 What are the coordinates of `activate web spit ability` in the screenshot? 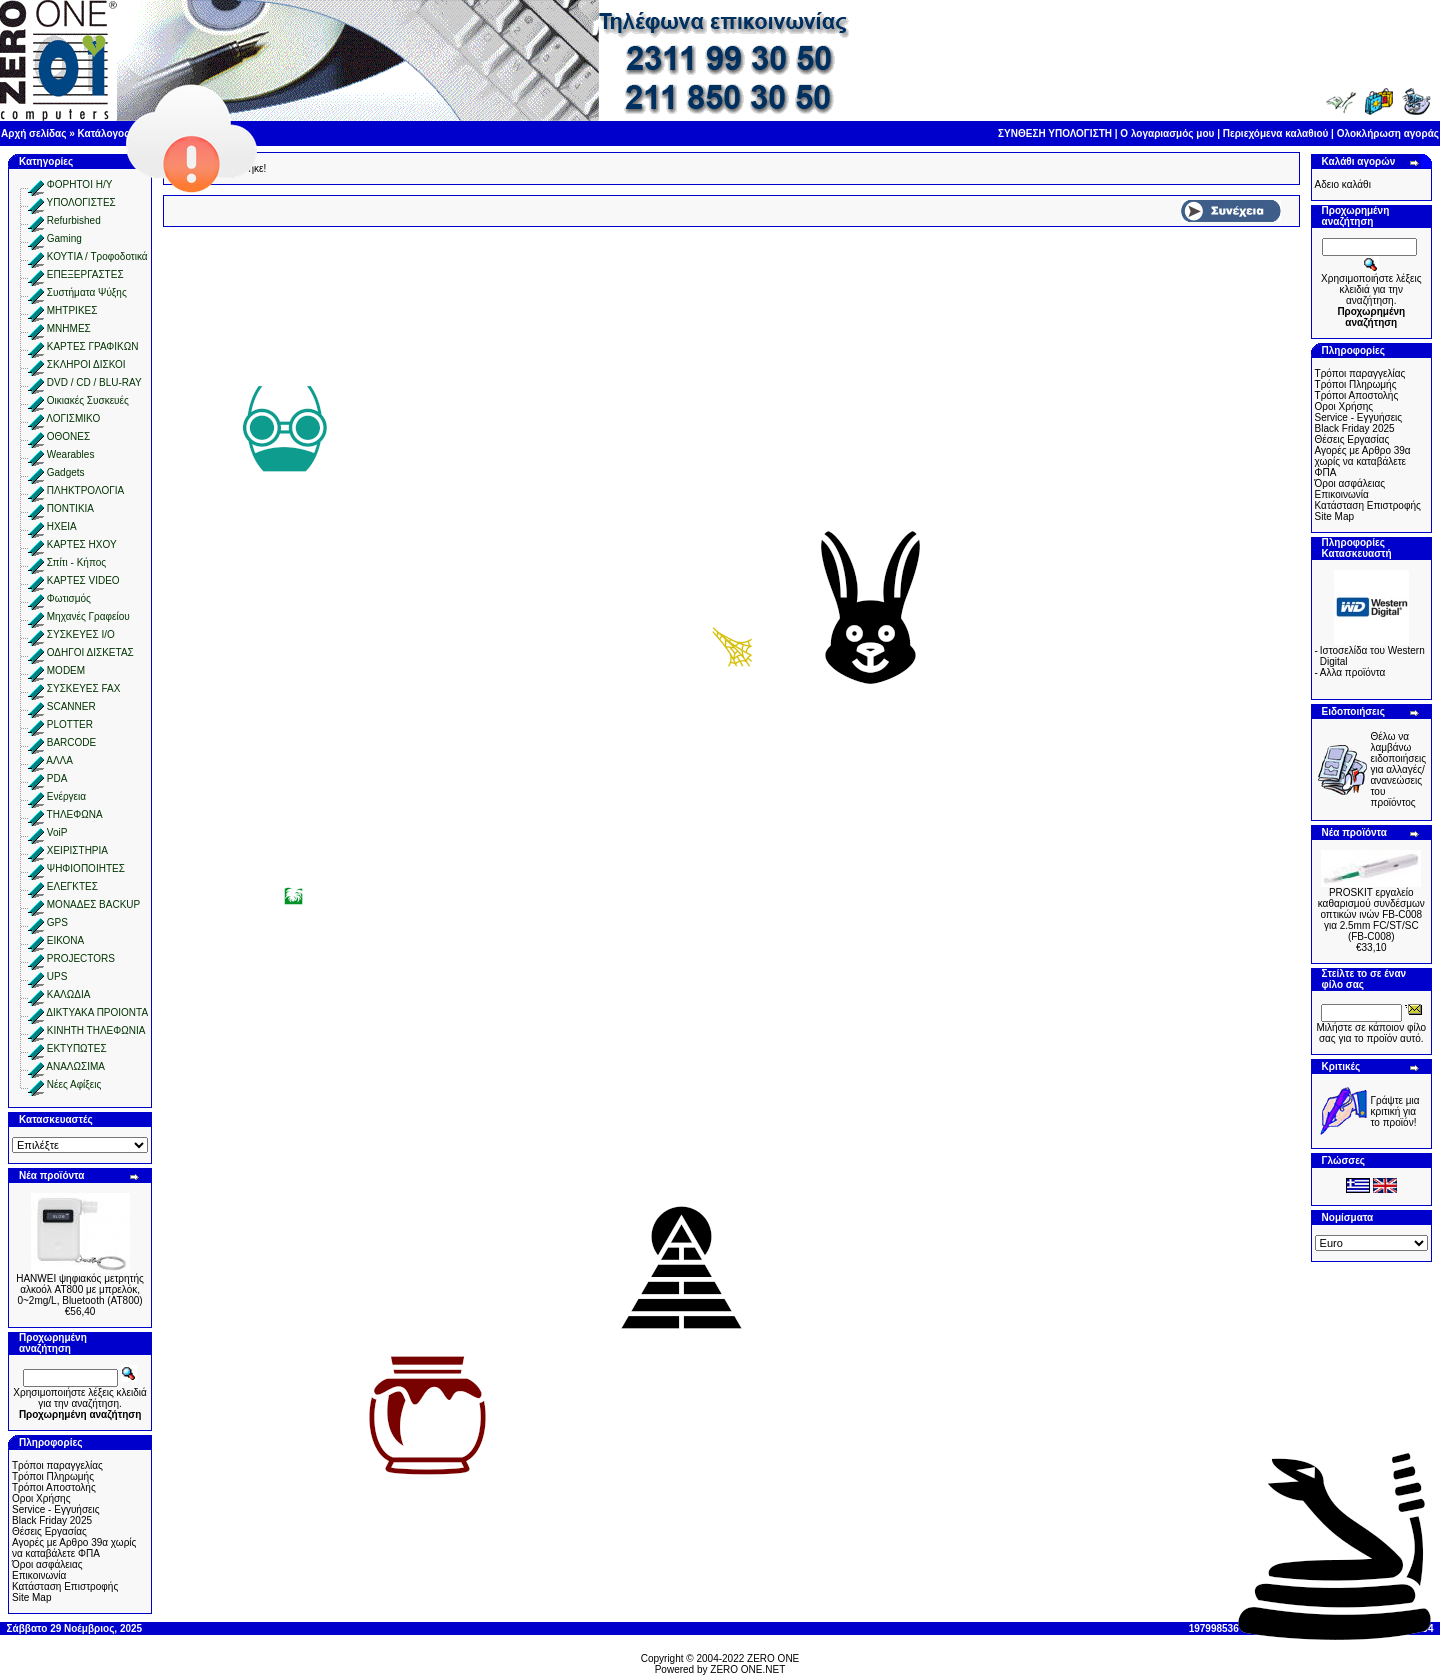 It's located at (732, 647).